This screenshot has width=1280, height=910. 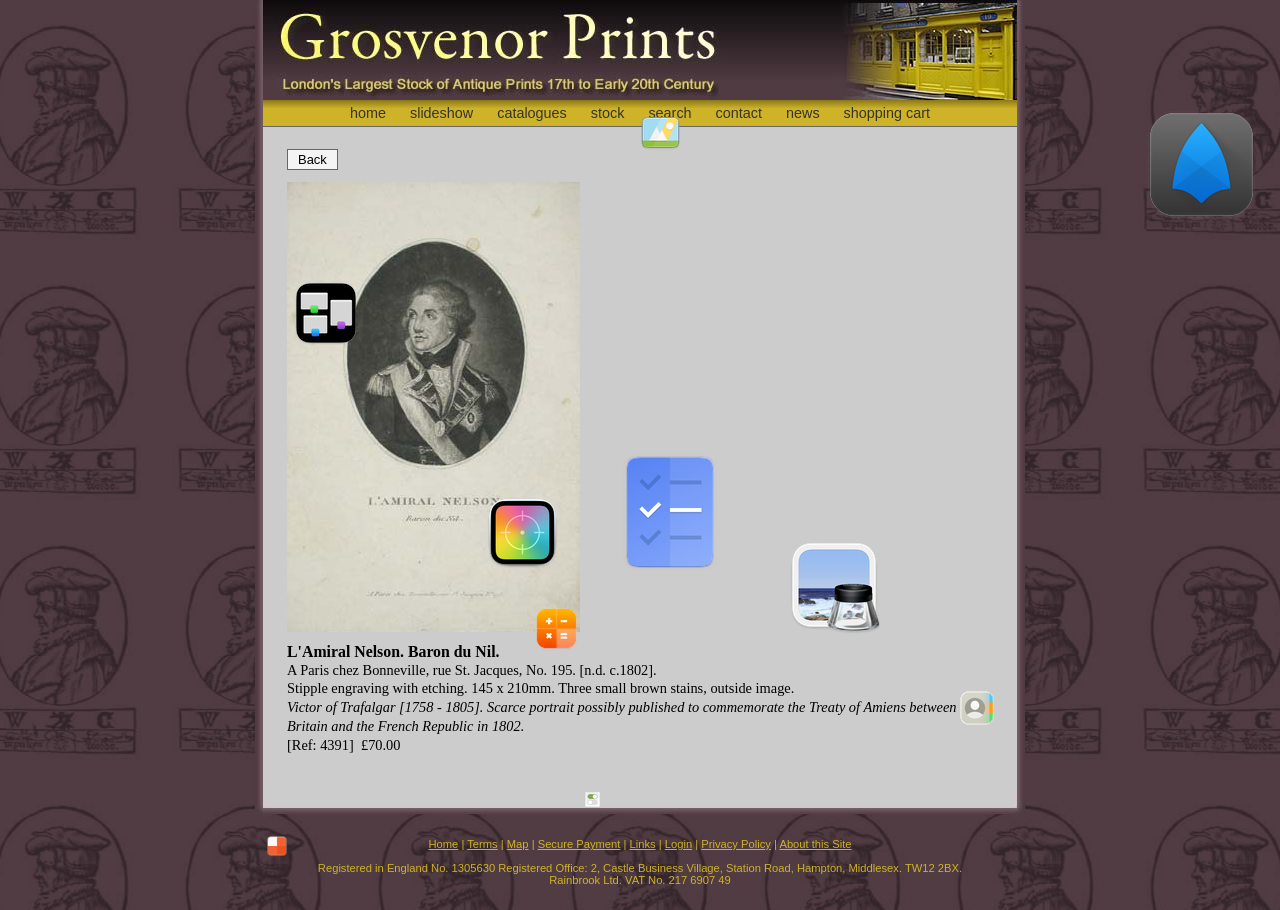 I want to click on open mission control to view all windows and desktops, so click(x=326, y=313).